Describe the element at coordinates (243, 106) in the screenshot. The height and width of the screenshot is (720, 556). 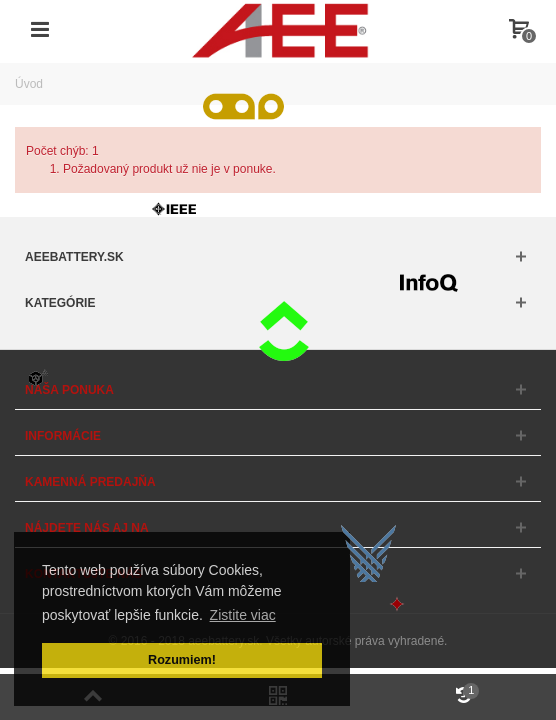
I see `visit the Thangs 3D model platform` at that location.